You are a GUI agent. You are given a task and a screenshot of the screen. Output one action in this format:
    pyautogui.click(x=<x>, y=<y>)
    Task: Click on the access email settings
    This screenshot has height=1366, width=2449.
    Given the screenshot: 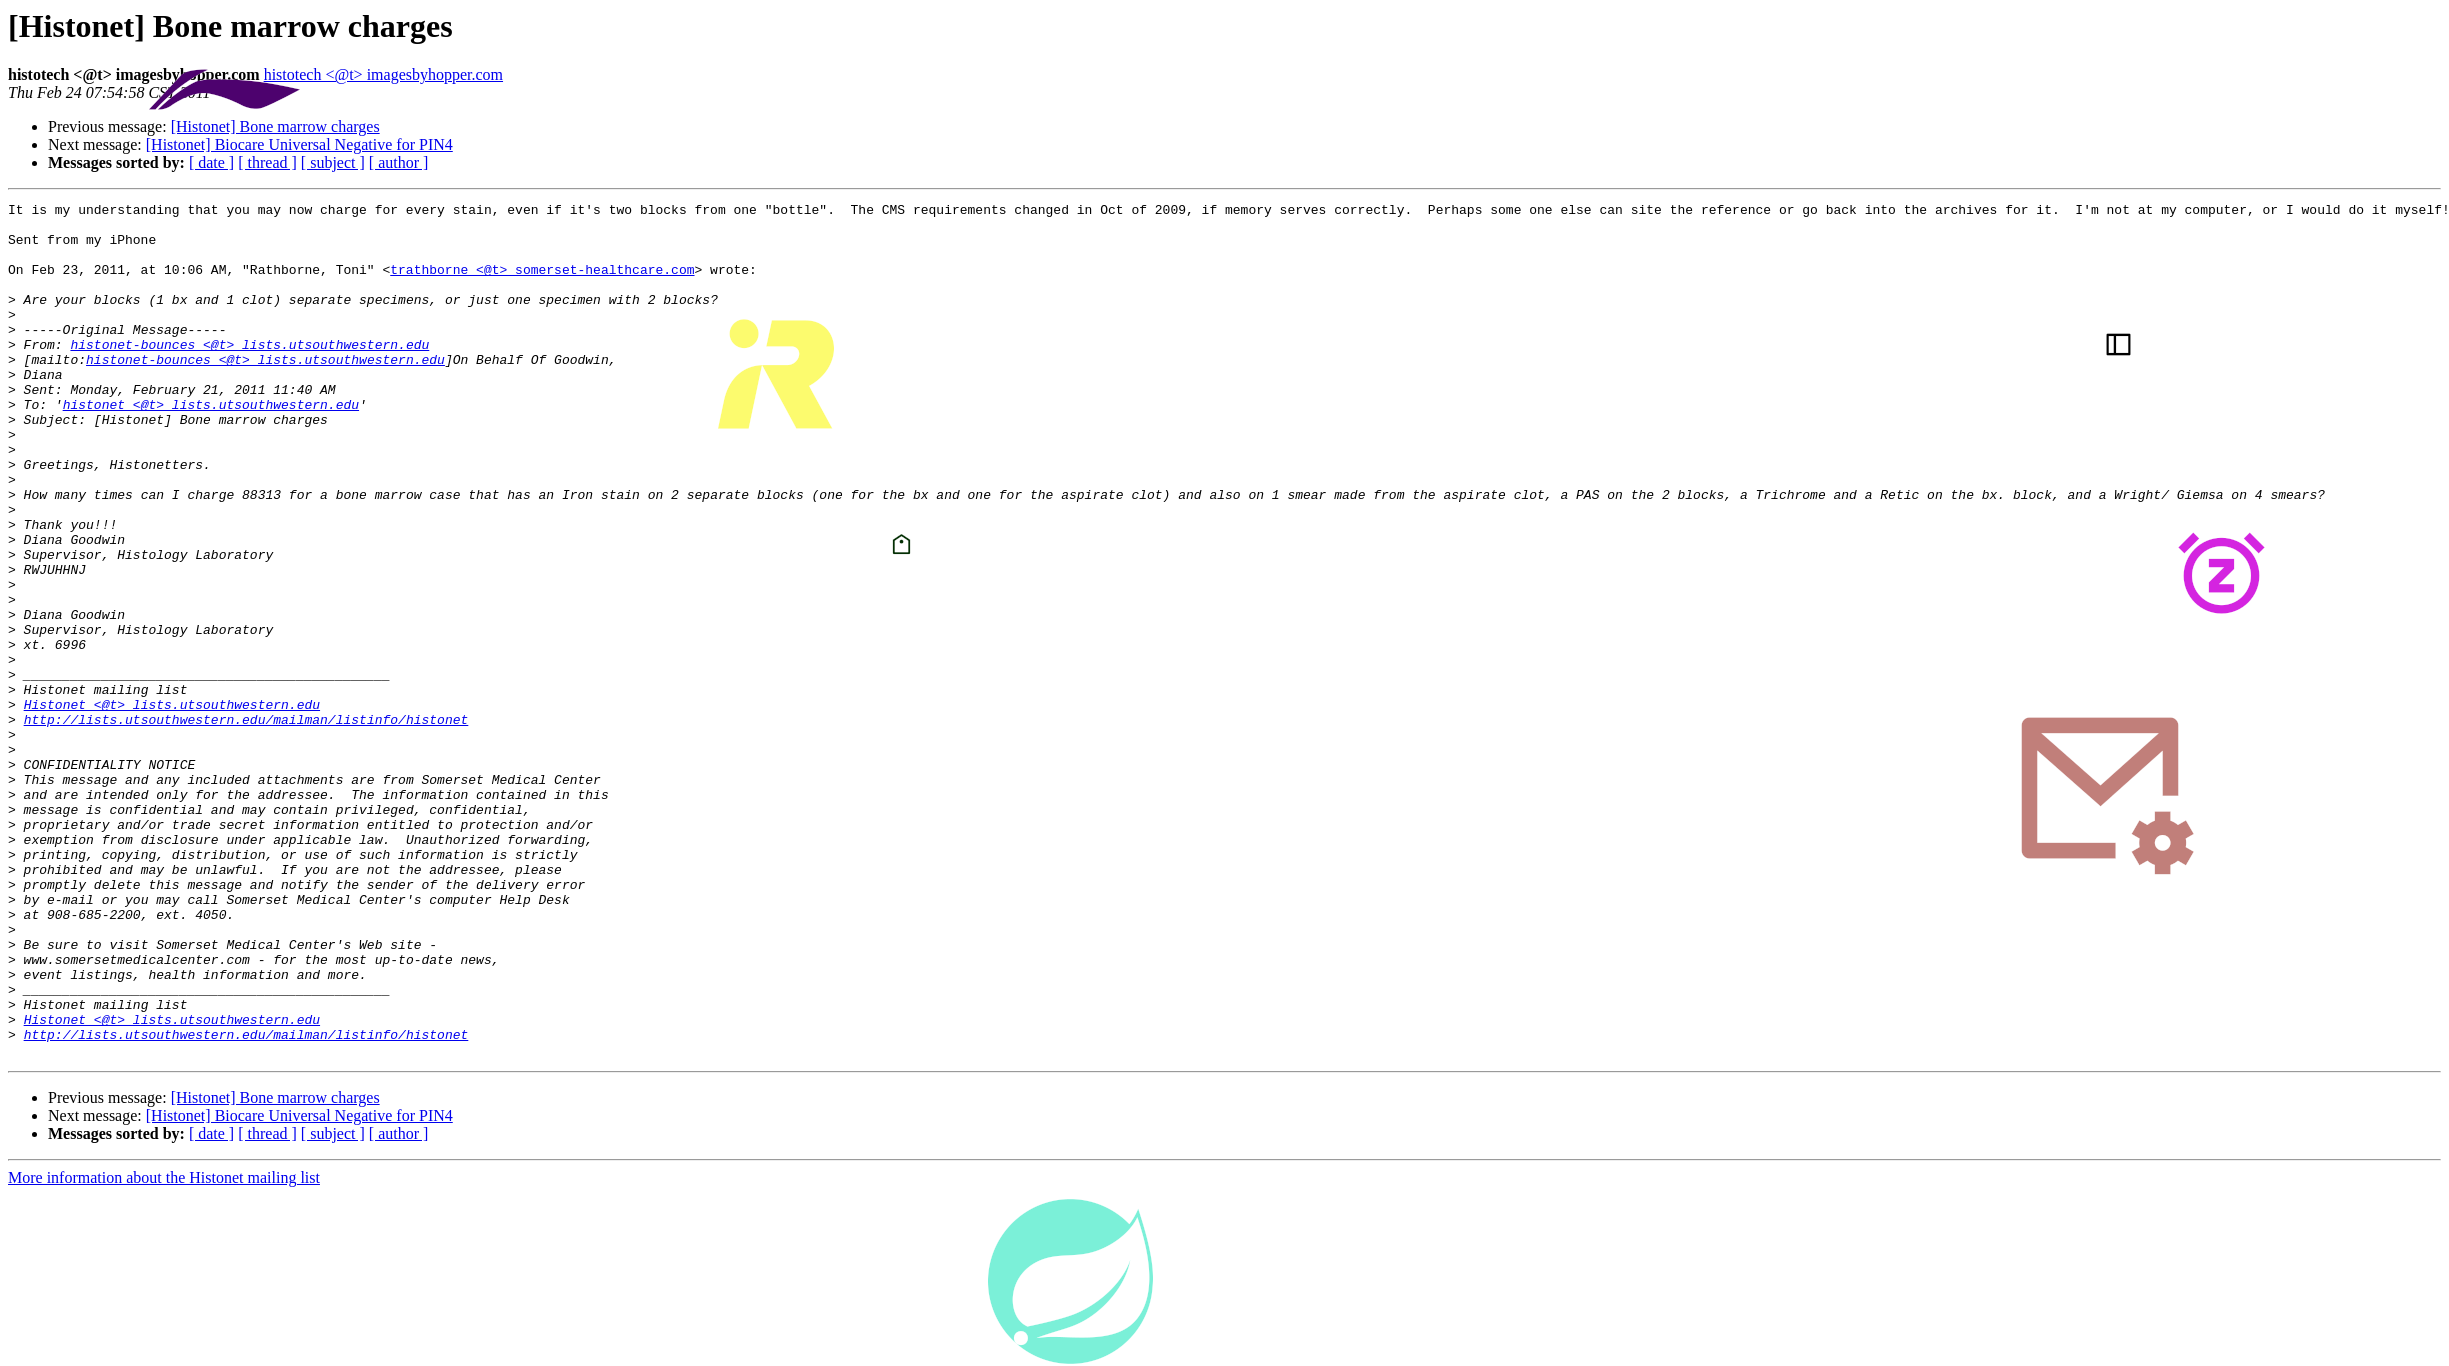 What is the action you would take?
    pyautogui.click(x=2100, y=788)
    